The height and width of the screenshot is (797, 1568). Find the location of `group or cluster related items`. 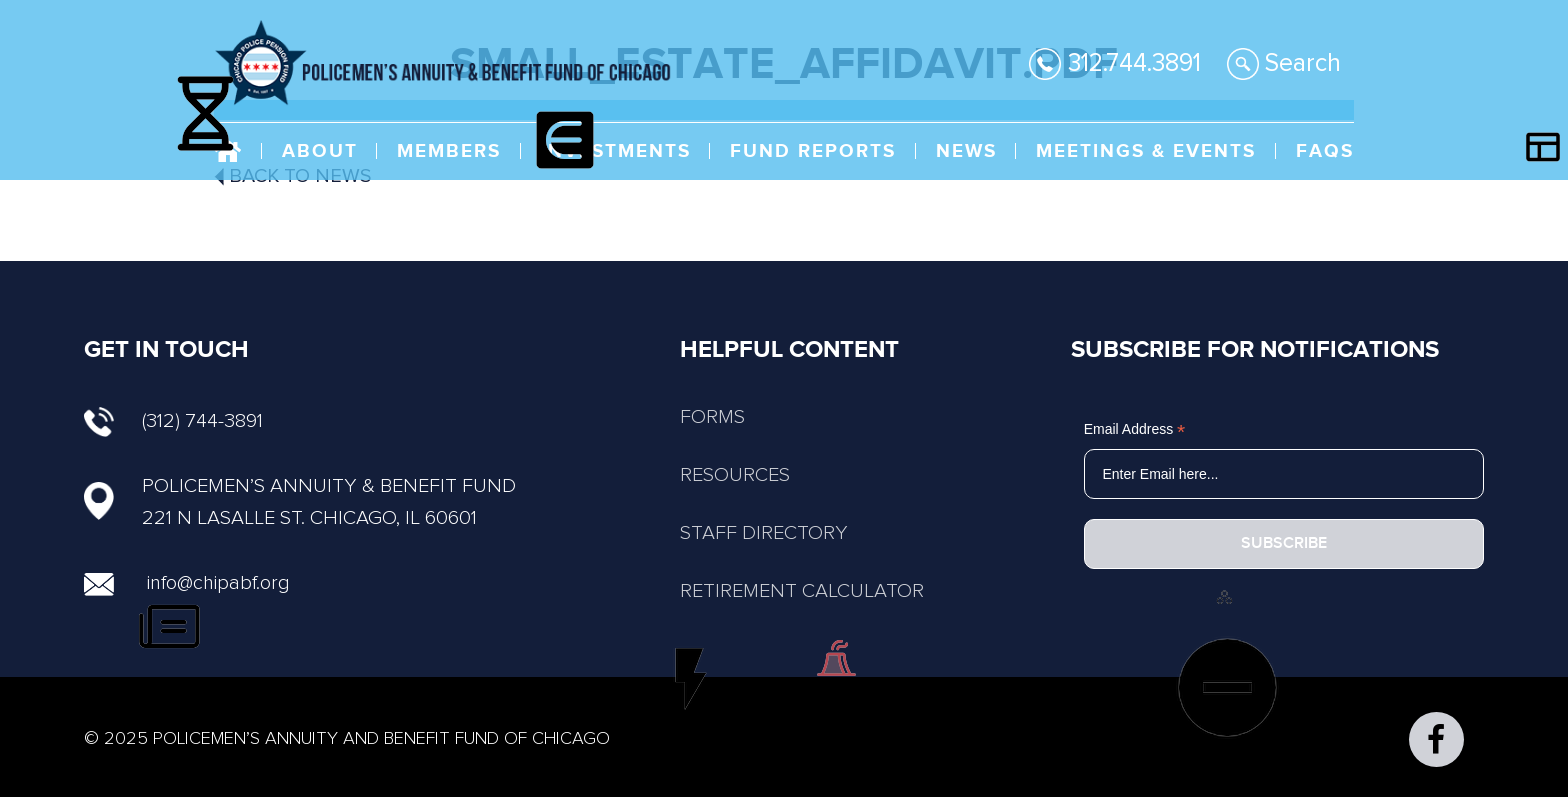

group or cluster related items is located at coordinates (1224, 597).